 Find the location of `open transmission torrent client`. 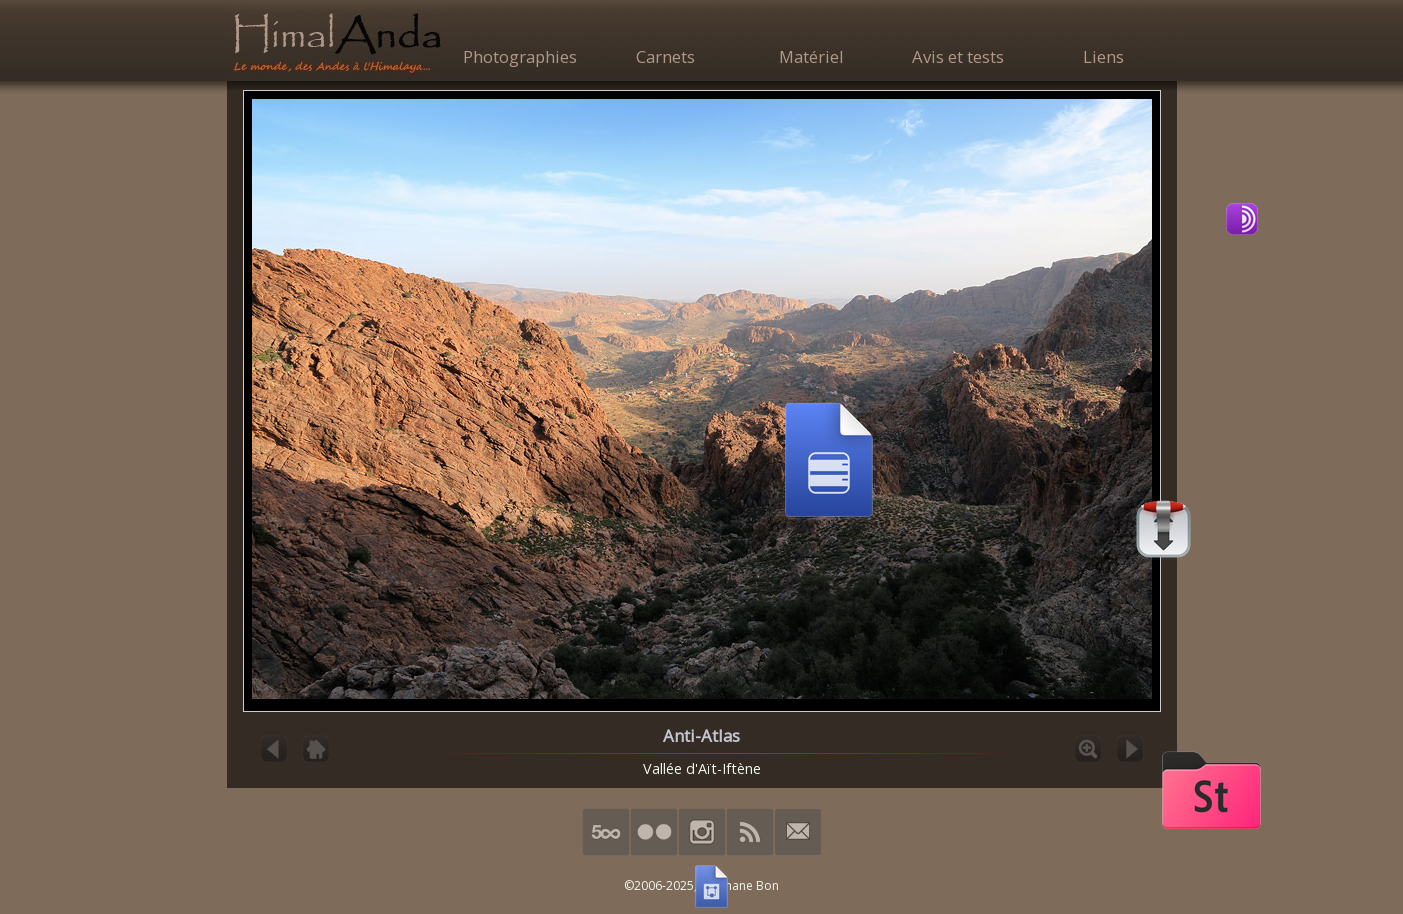

open transmission torrent client is located at coordinates (1163, 530).